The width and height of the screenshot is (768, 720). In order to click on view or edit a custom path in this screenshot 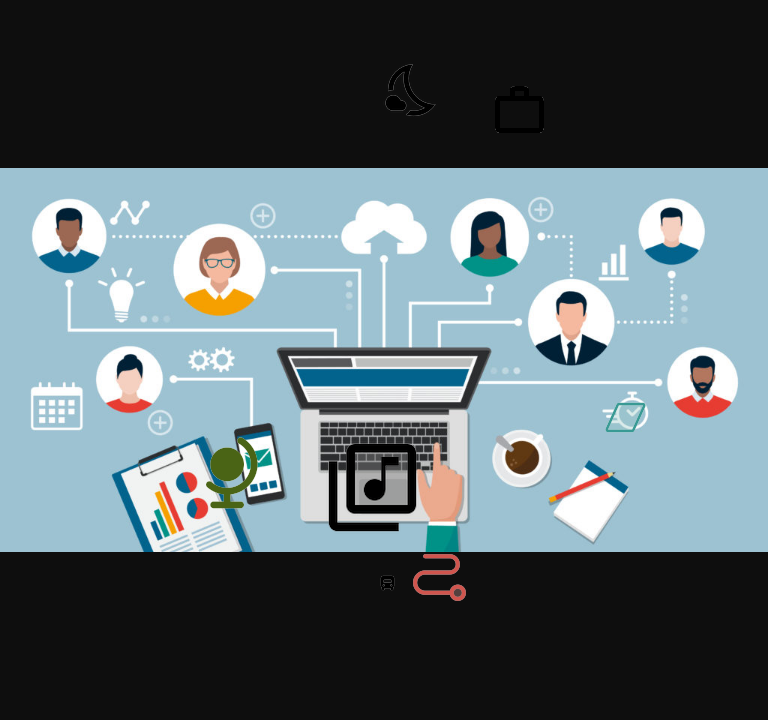, I will do `click(439, 574)`.